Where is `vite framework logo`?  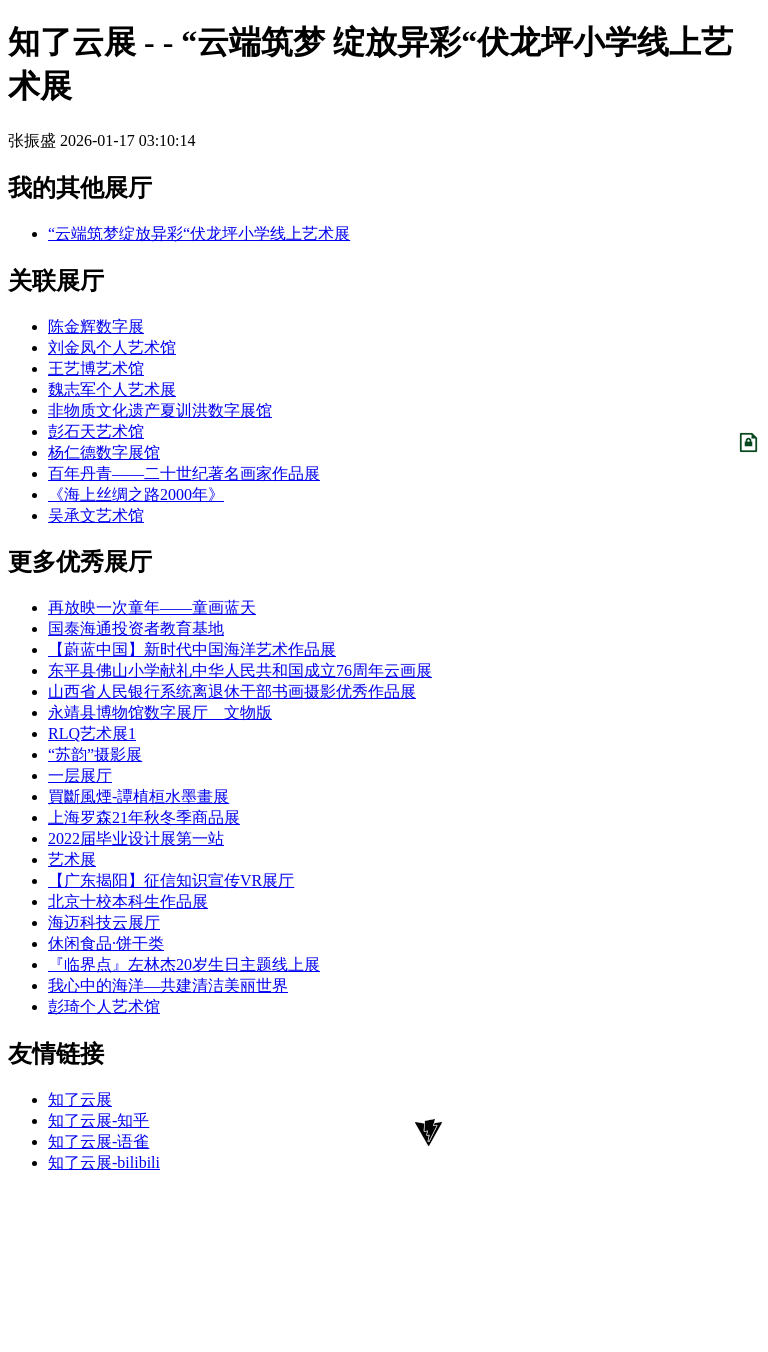
vite framework logo is located at coordinates (428, 1132).